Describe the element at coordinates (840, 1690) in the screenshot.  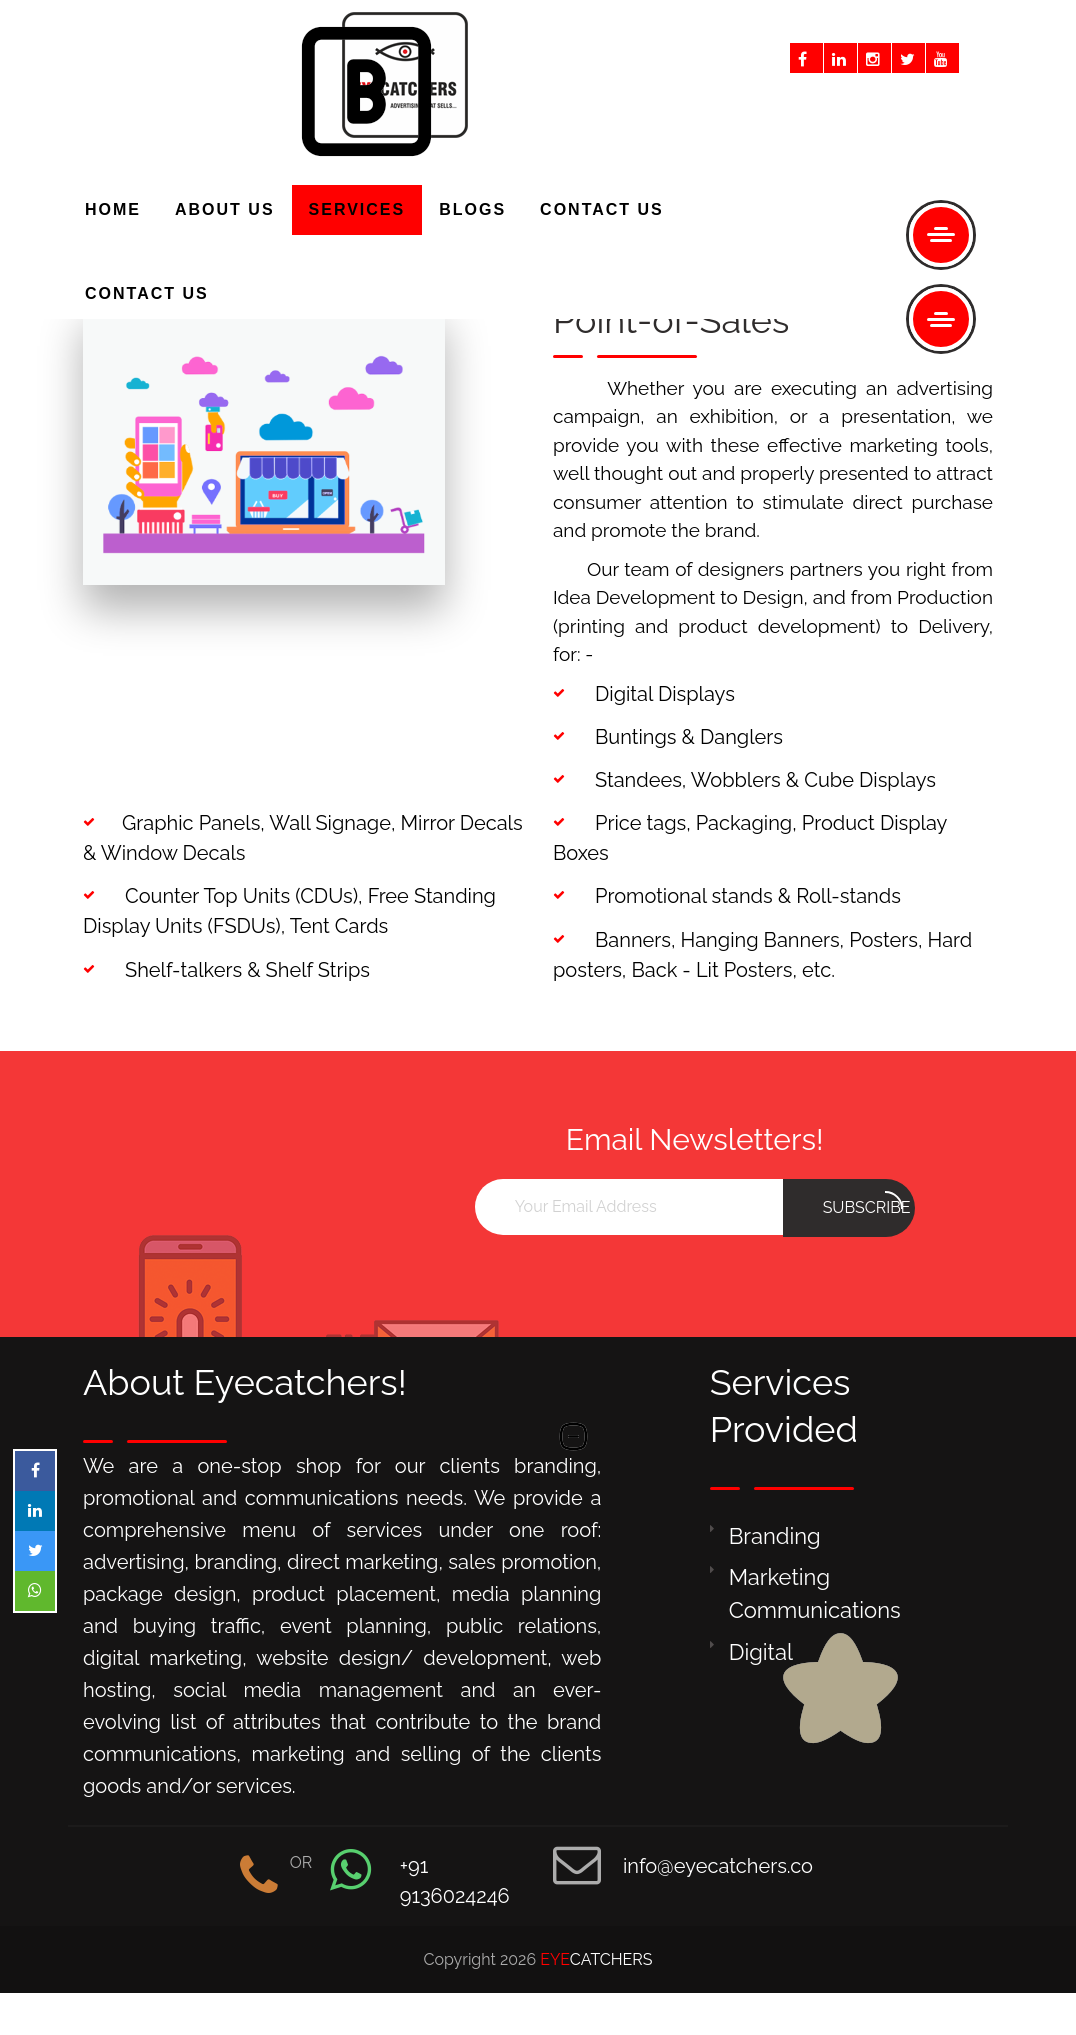
I see `add to favorites` at that location.